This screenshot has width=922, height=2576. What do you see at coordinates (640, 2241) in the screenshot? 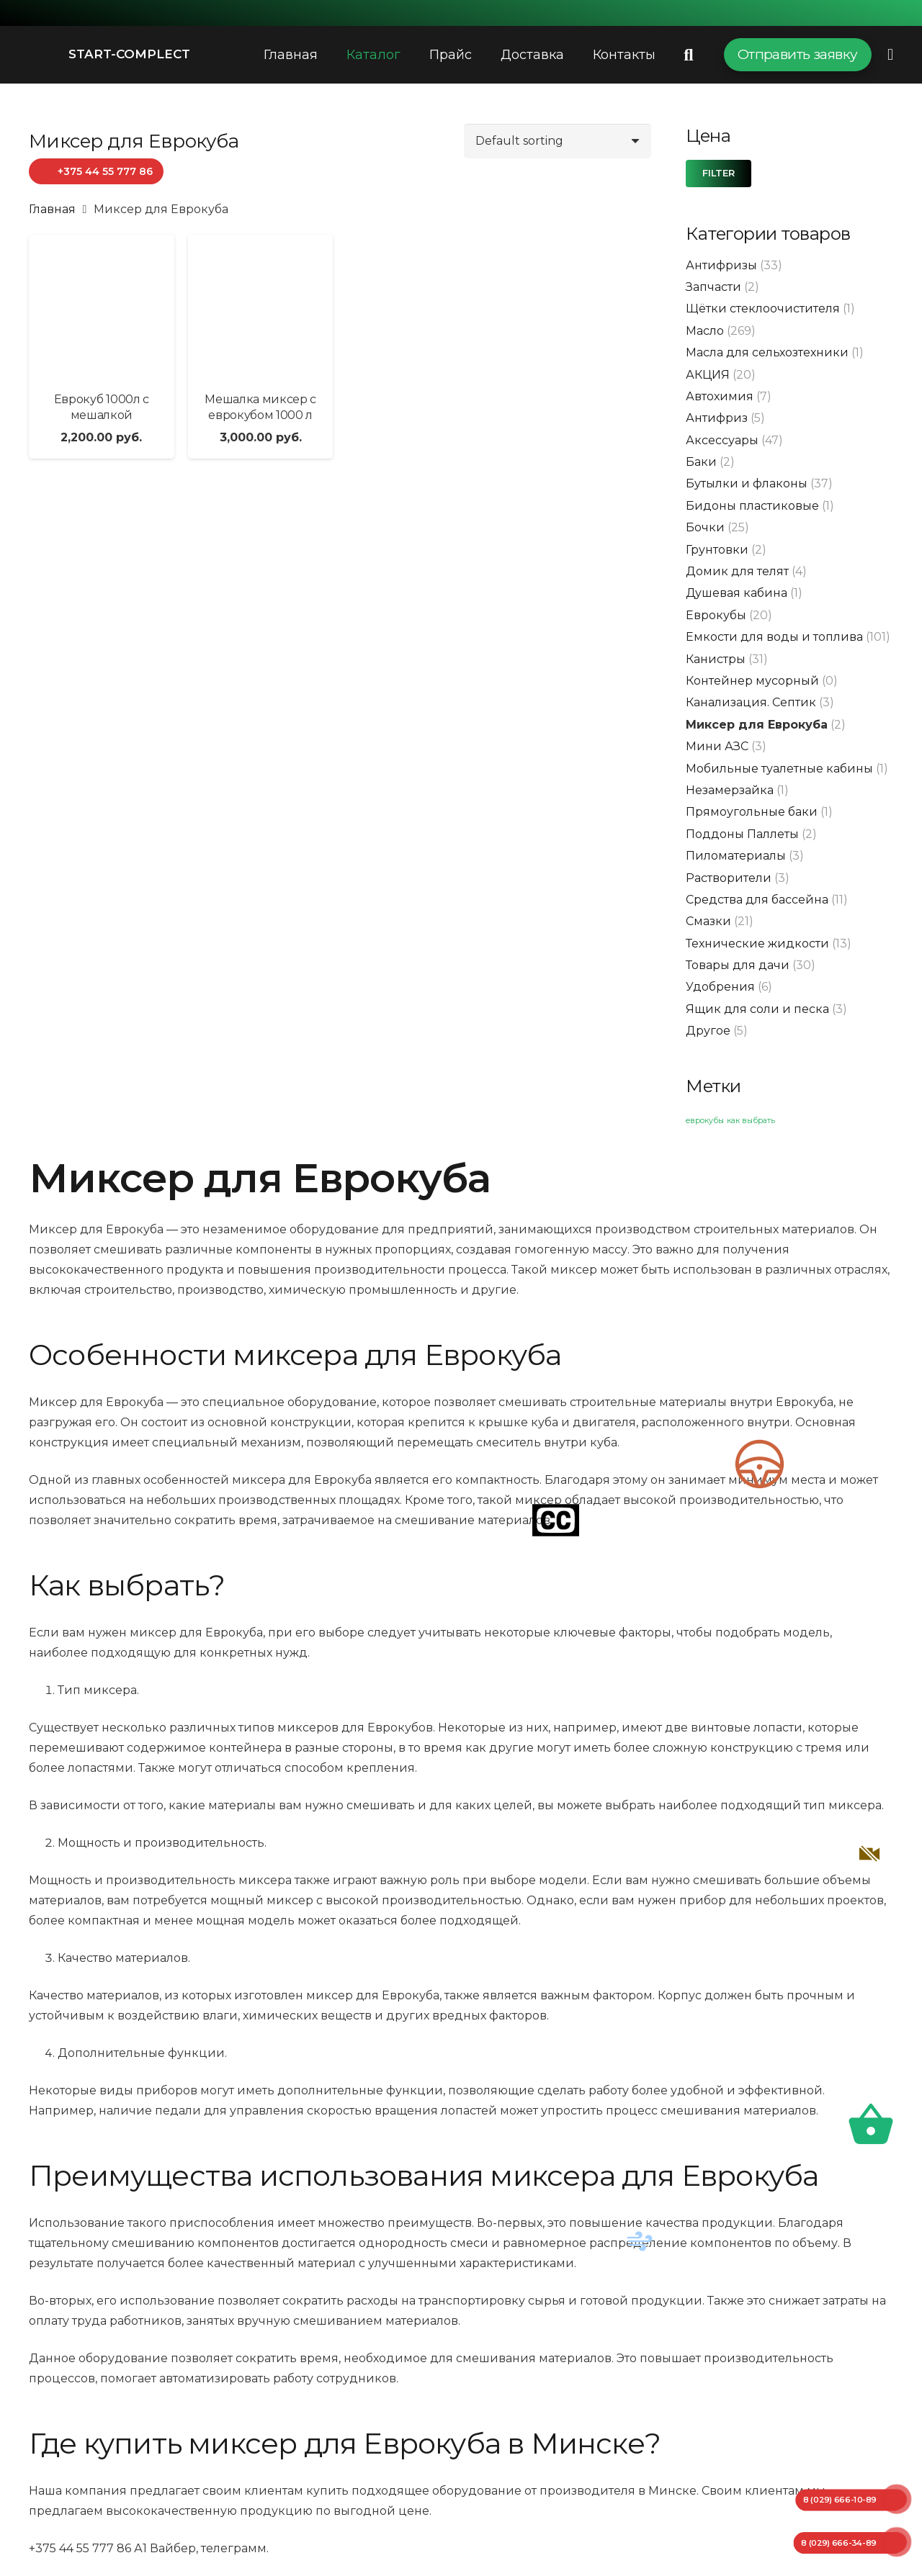
I see `indicates current wind conditions` at bounding box center [640, 2241].